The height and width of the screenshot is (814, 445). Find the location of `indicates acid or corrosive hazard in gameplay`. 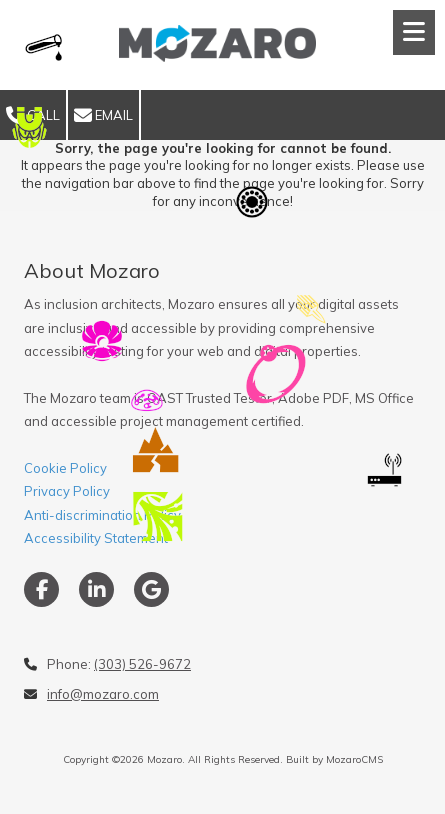

indicates acid or corrosive hazard in gameplay is located at coordinates (147, 400).